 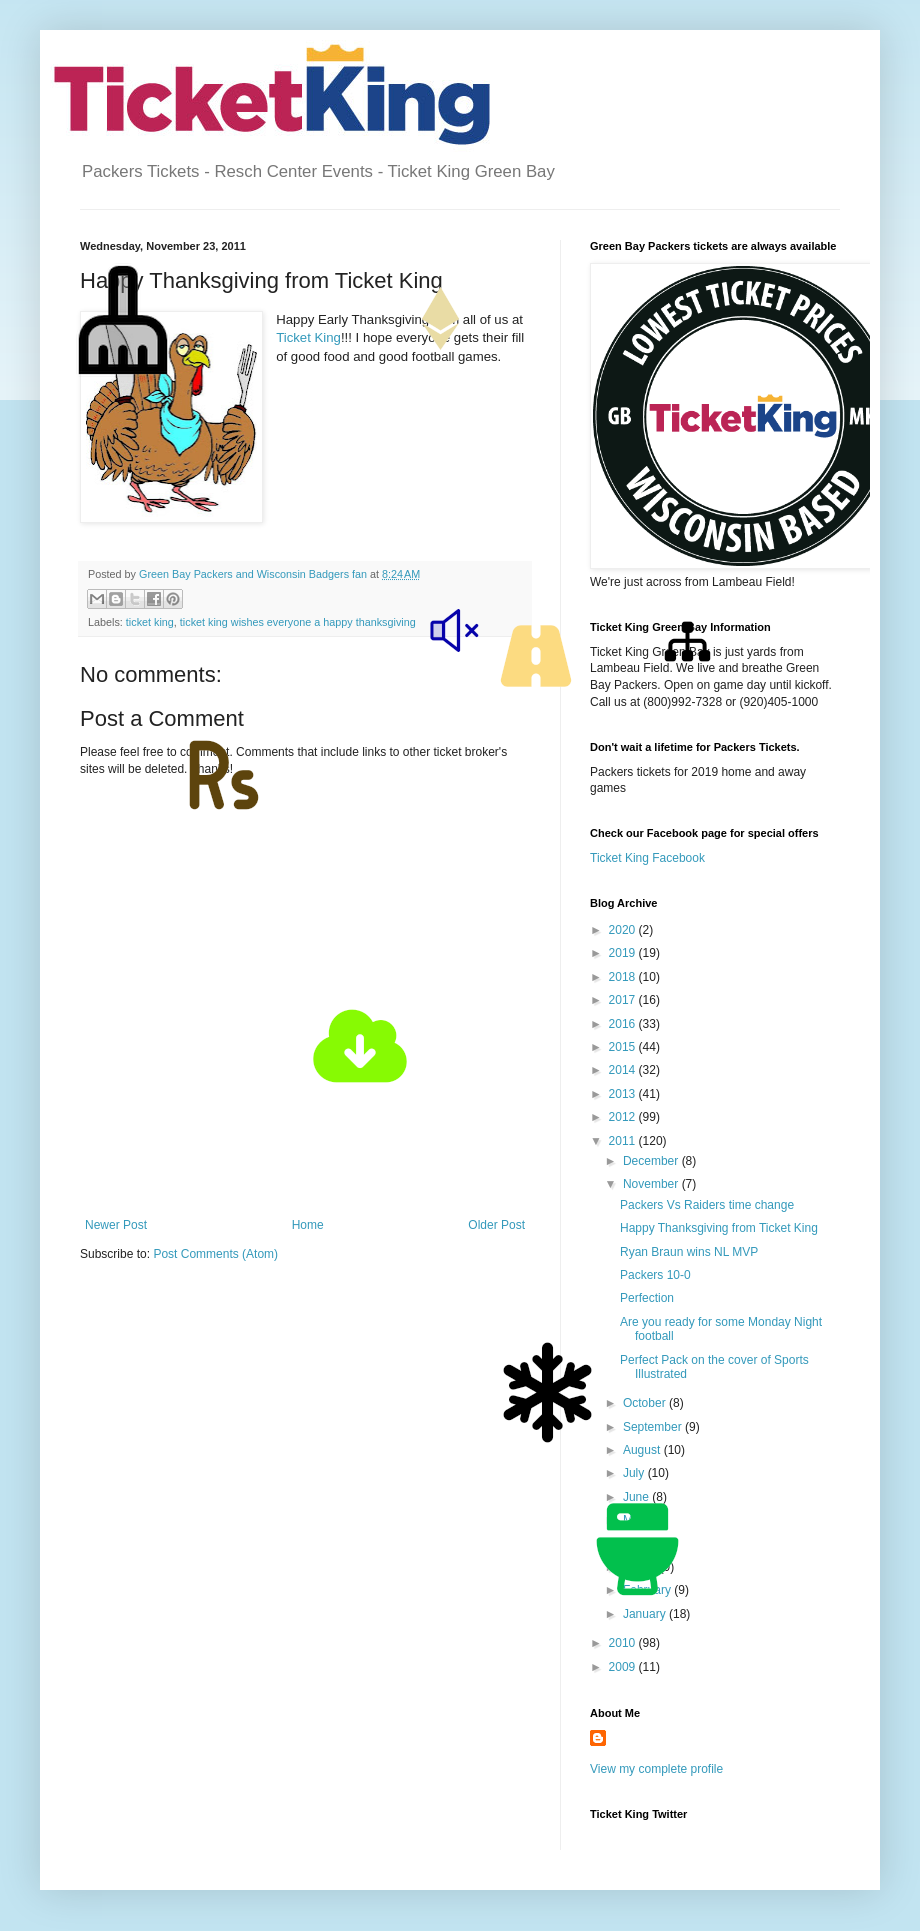 I want to click on download file from cloud storage, so click(x=360, y=1046).